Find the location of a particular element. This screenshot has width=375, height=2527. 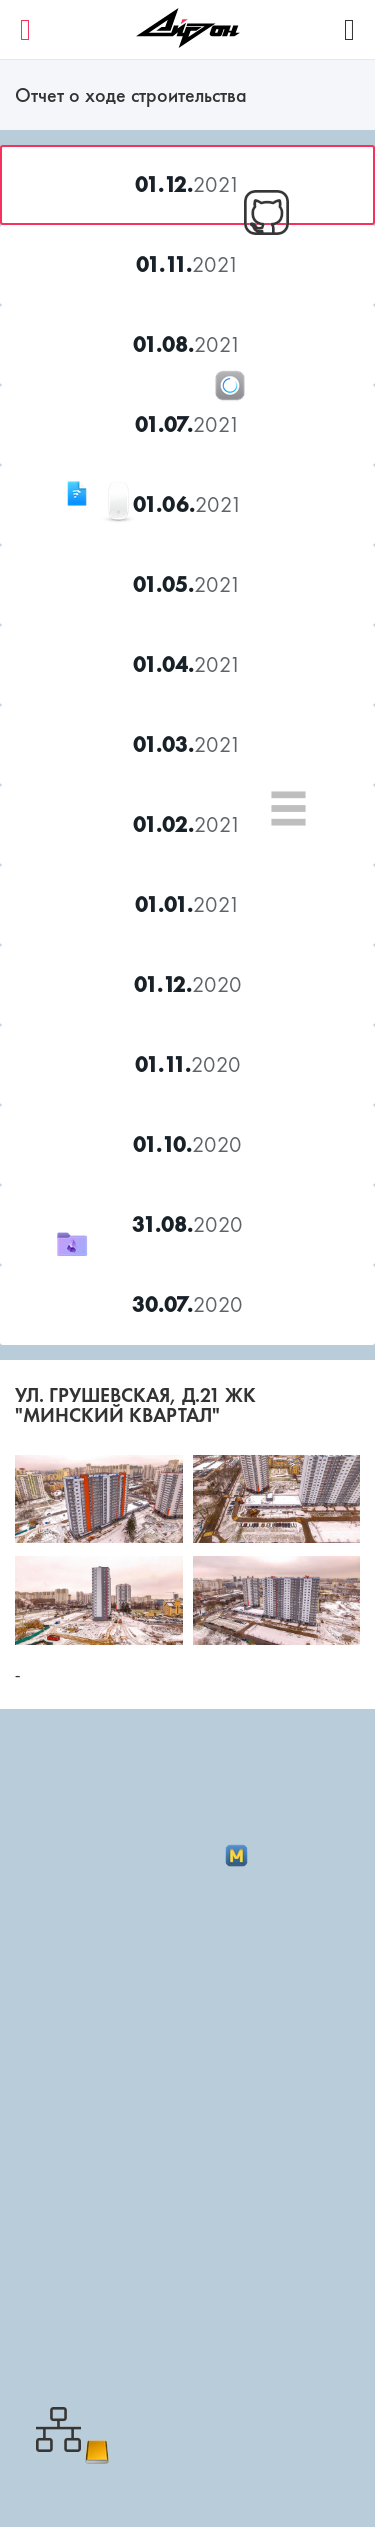

justify text to fill both margins is located at coordinates (288, 808).